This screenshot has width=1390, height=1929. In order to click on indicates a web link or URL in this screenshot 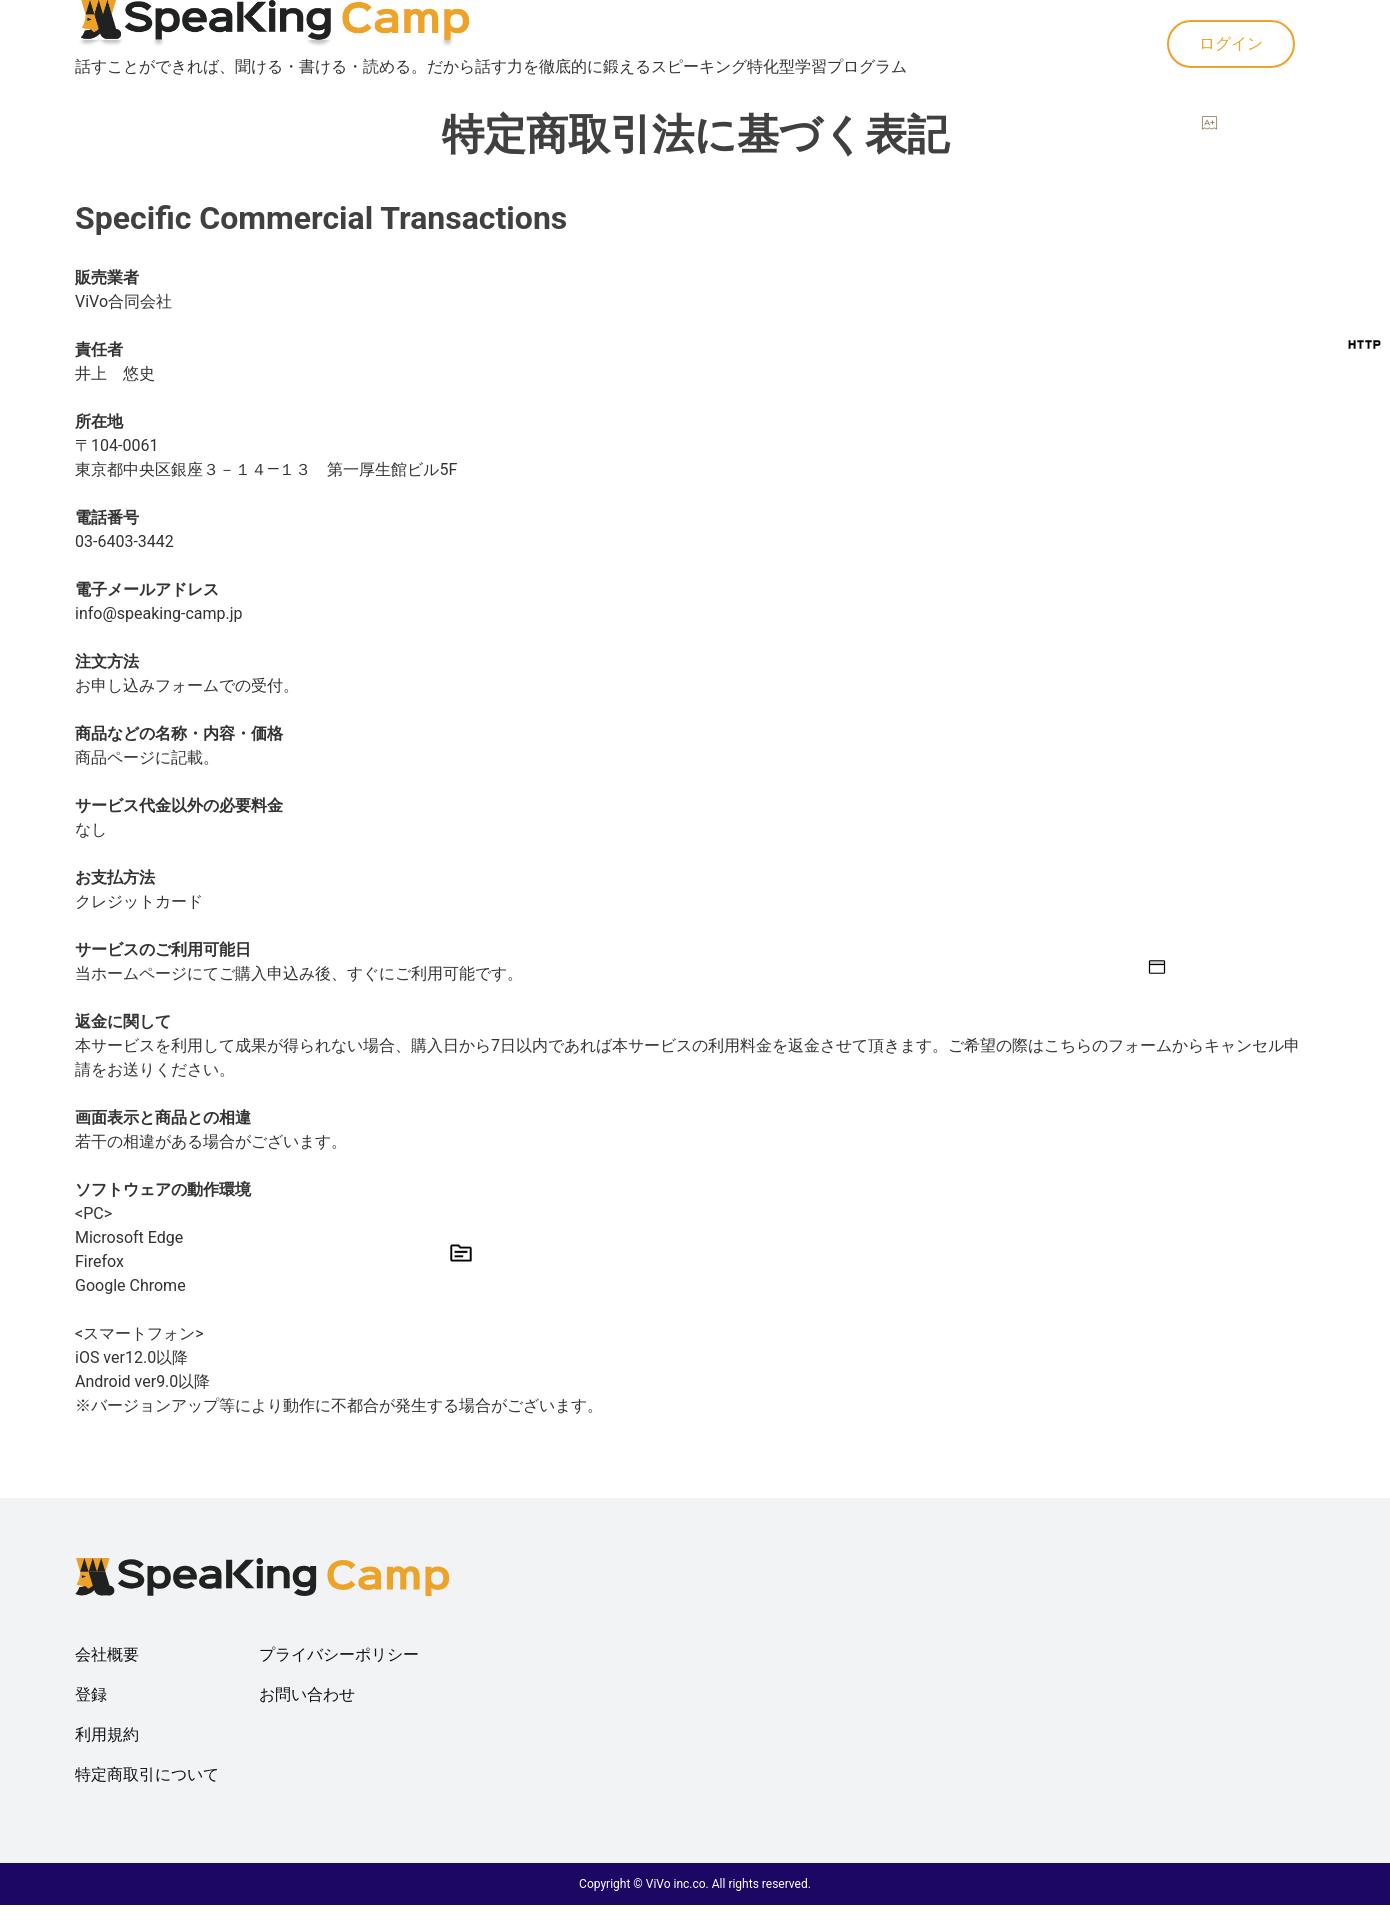, I will do `click(1364, 344)`.